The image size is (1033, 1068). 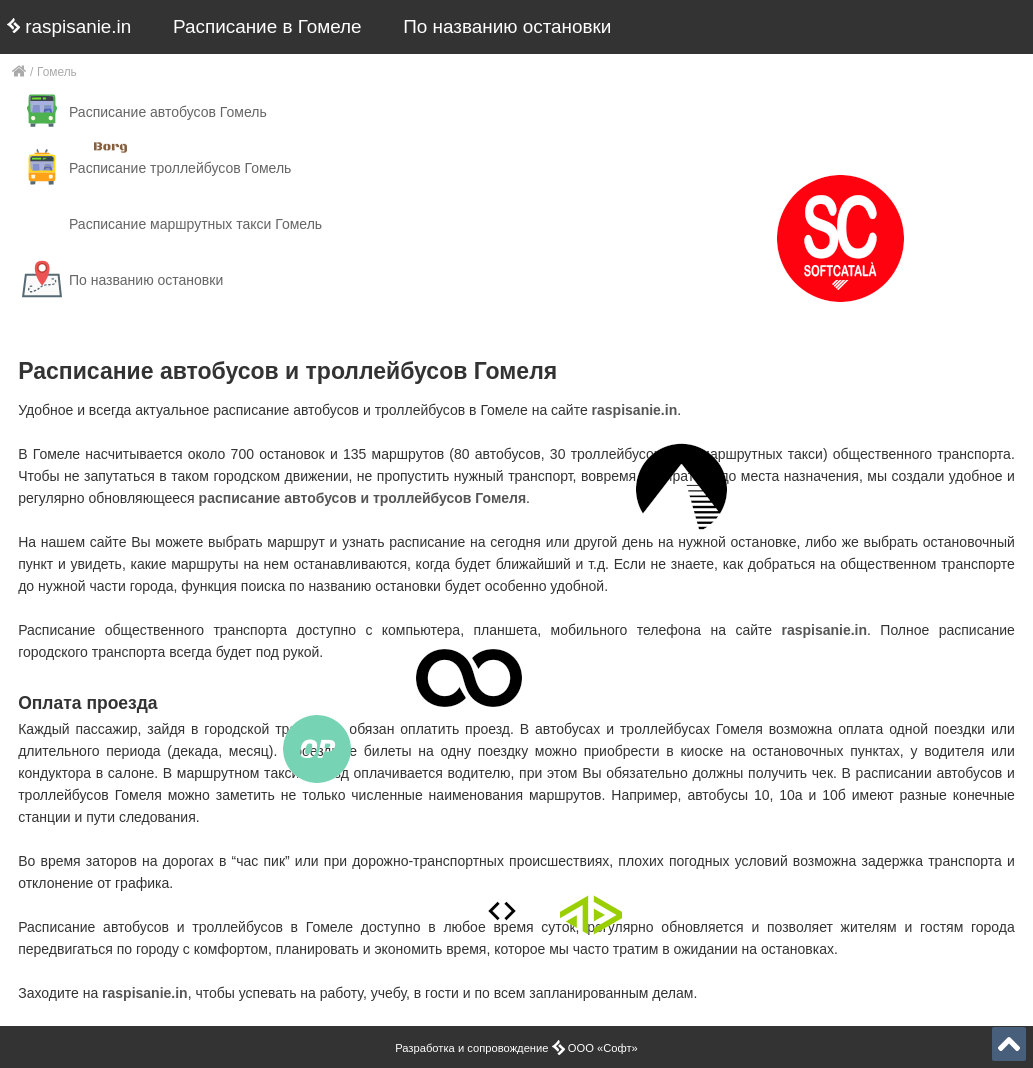 I want to click on activitypub protocol logo, so click(x=591, y=915).